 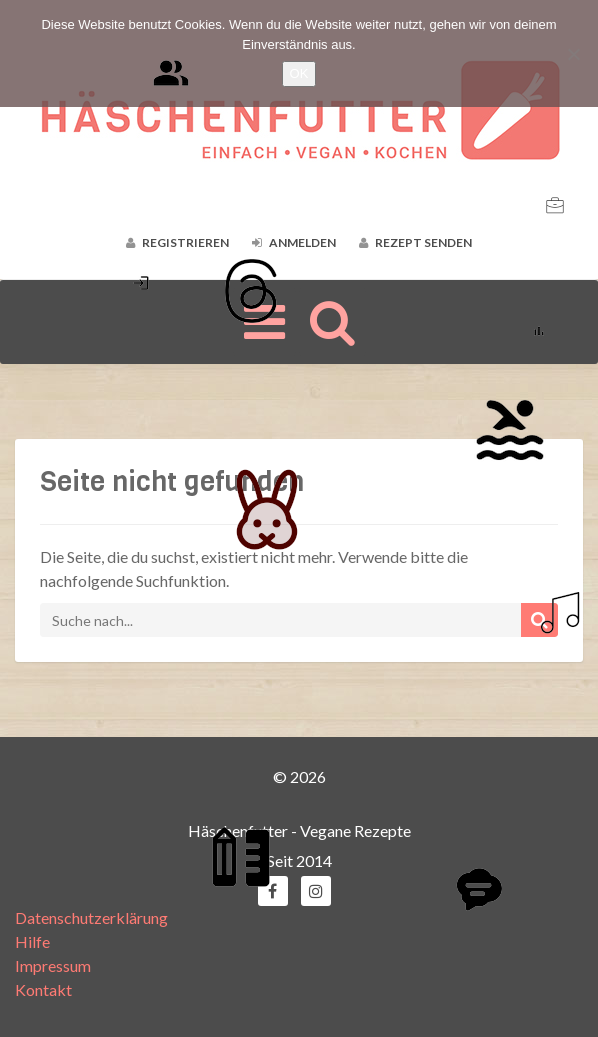 What do you see at coordinates (171, 73) in the screenshot?
I see `view contacts or people list` at bounding box center [171, 73].